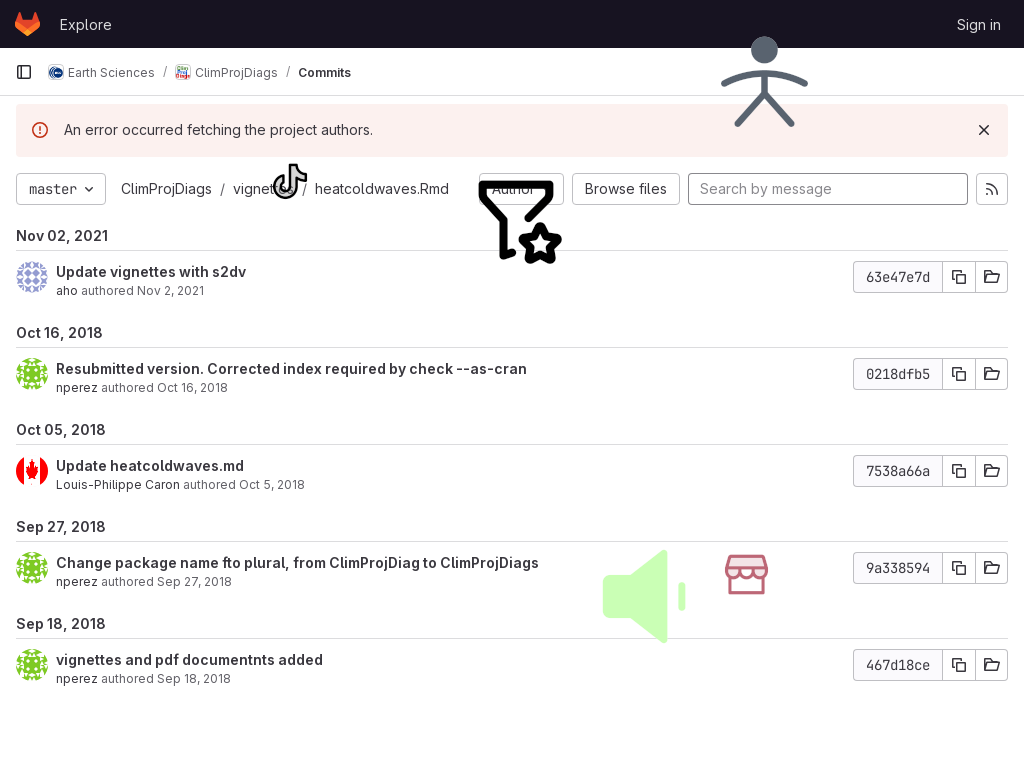  I want to click on access the online store or marketplace, so click(746, 574).